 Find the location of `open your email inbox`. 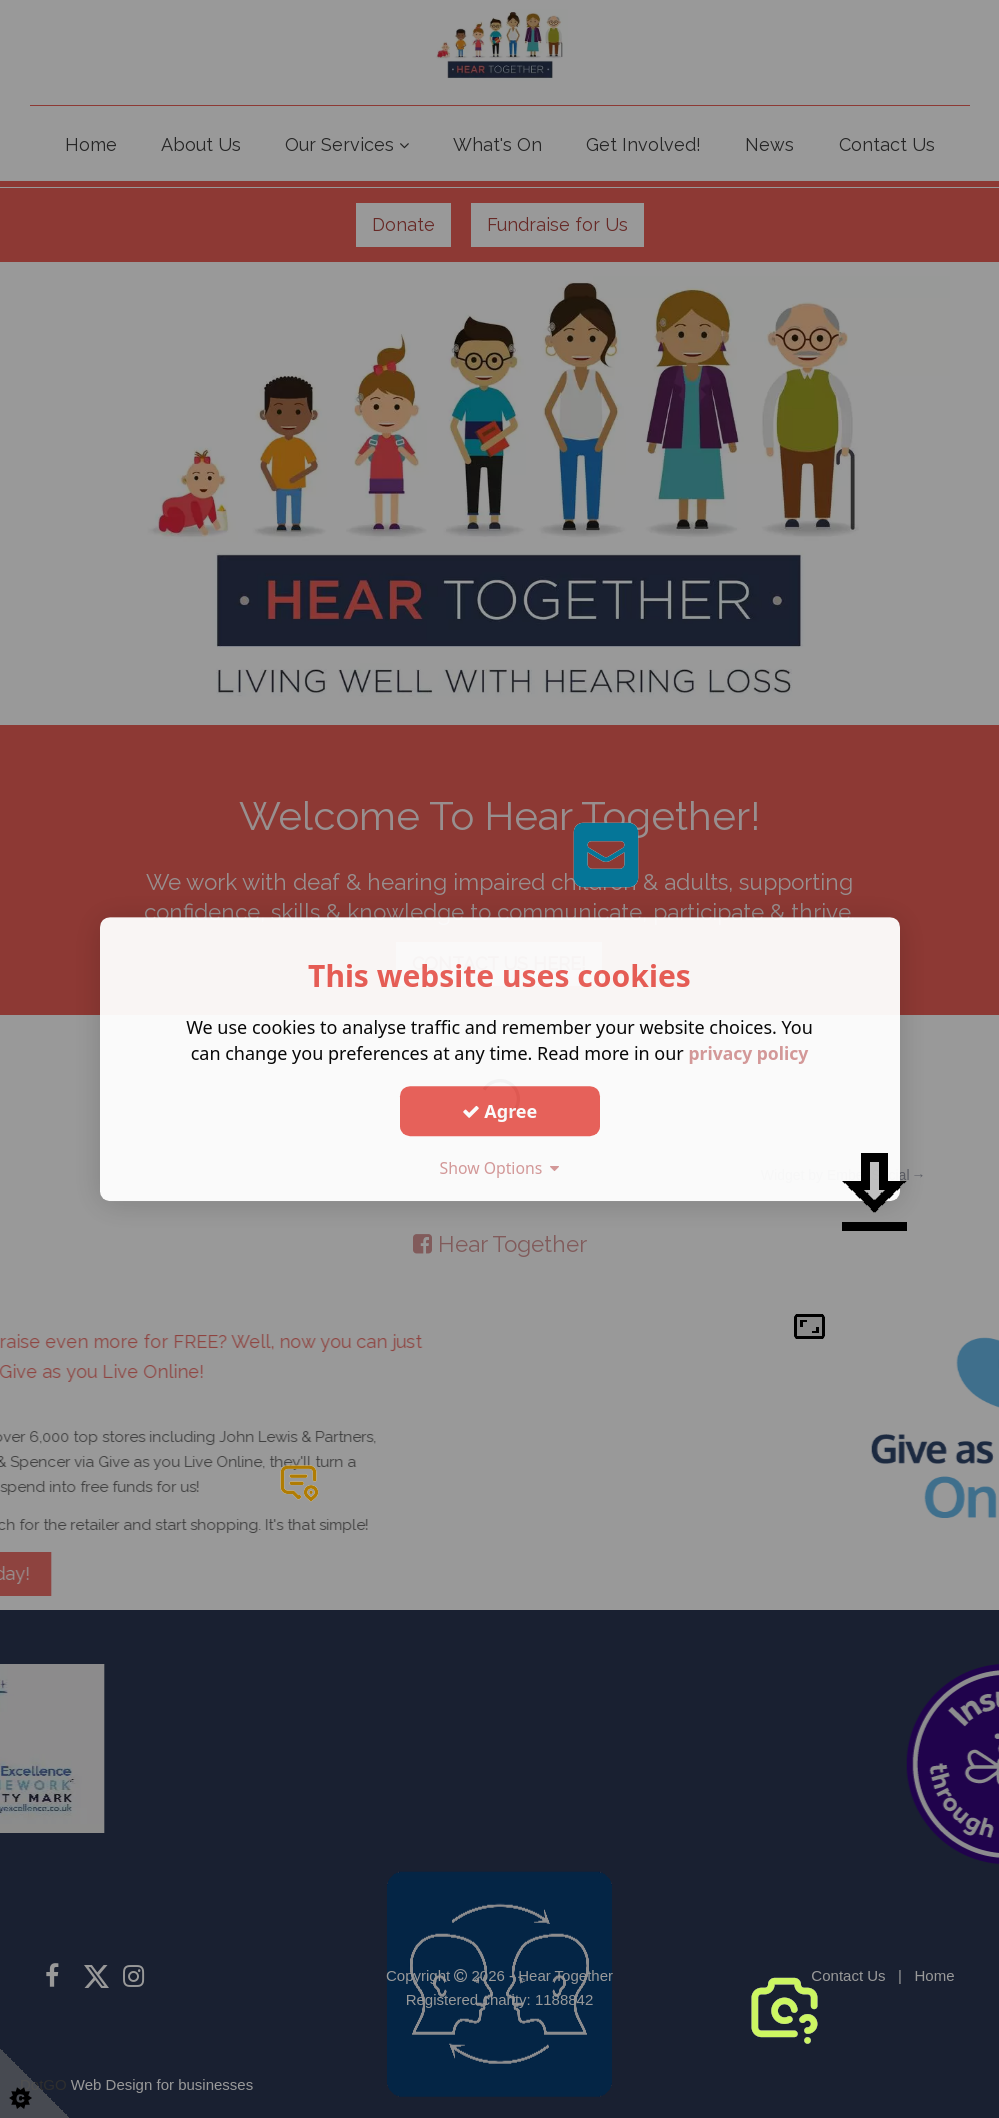

open your email inbox is located at coordinates (606, 855).